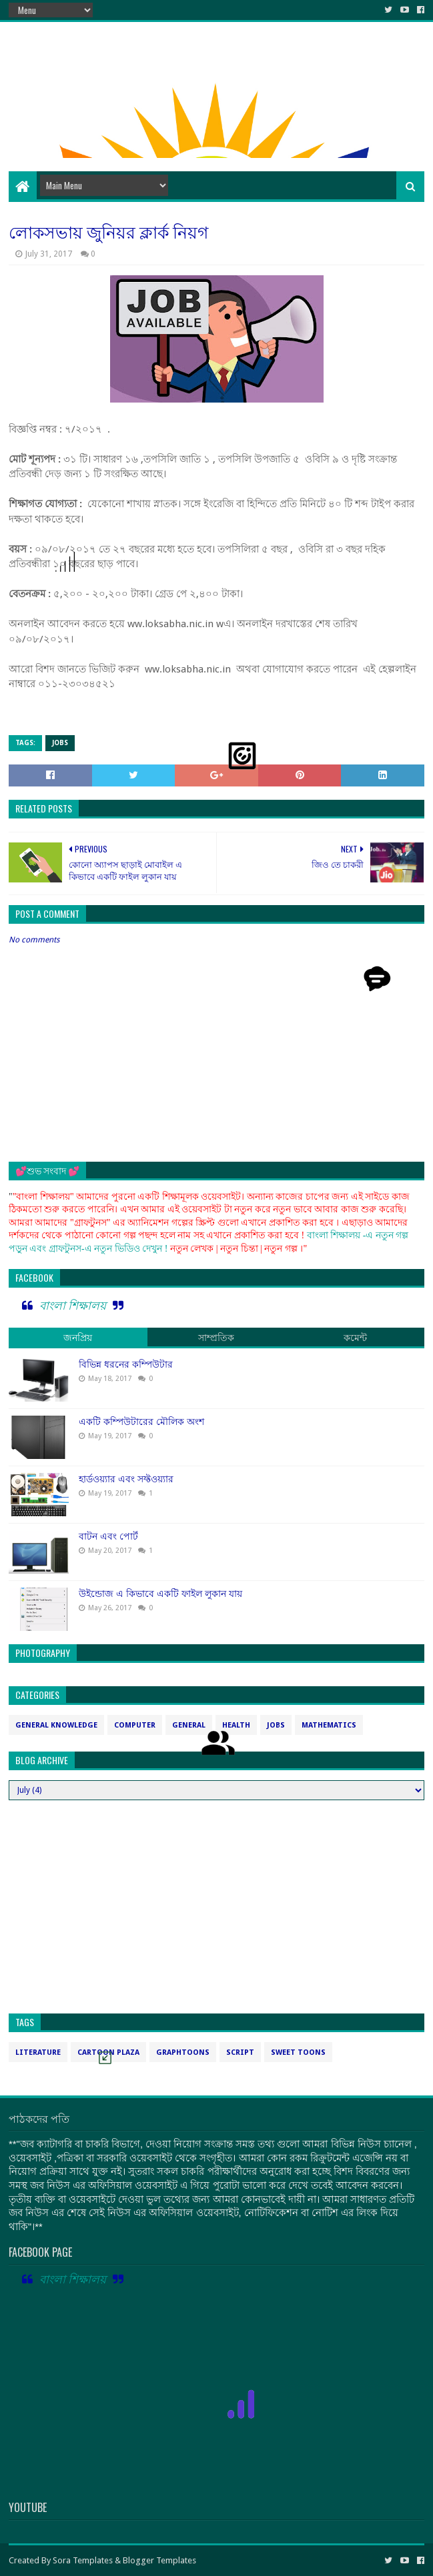  What do you see at coordinates (105, 2057) in the screenshot?
I see `move content to bottom-left corner` at bounding box center [105, 2057].